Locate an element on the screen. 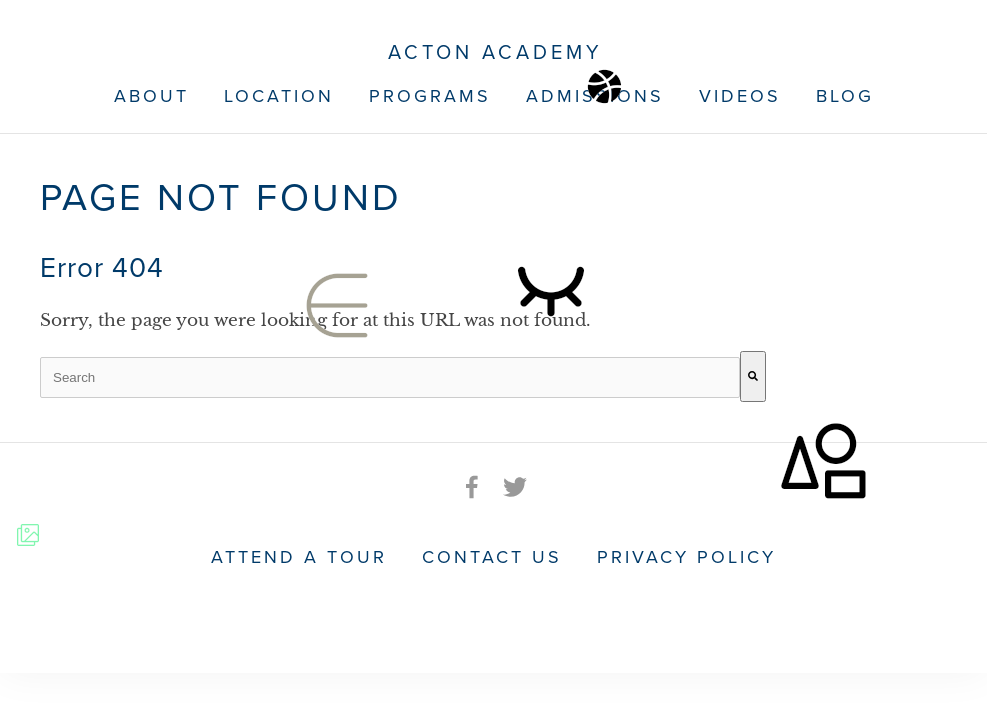  indicates set membership in mathematical notation is located at coordinates (338, 305).